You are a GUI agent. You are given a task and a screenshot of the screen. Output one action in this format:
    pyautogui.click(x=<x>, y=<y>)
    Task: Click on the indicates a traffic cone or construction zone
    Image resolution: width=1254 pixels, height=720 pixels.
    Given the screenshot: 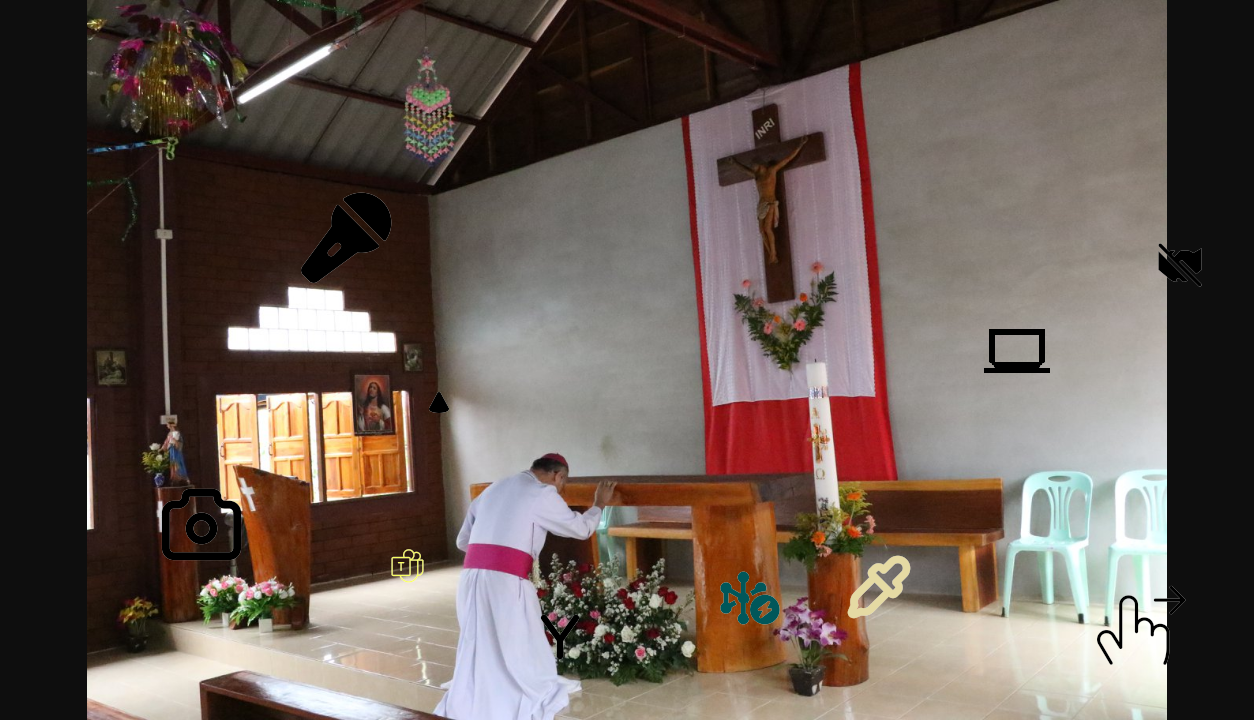 What is the action you would take?
    pyautogui.click(x=439, y=403)
    